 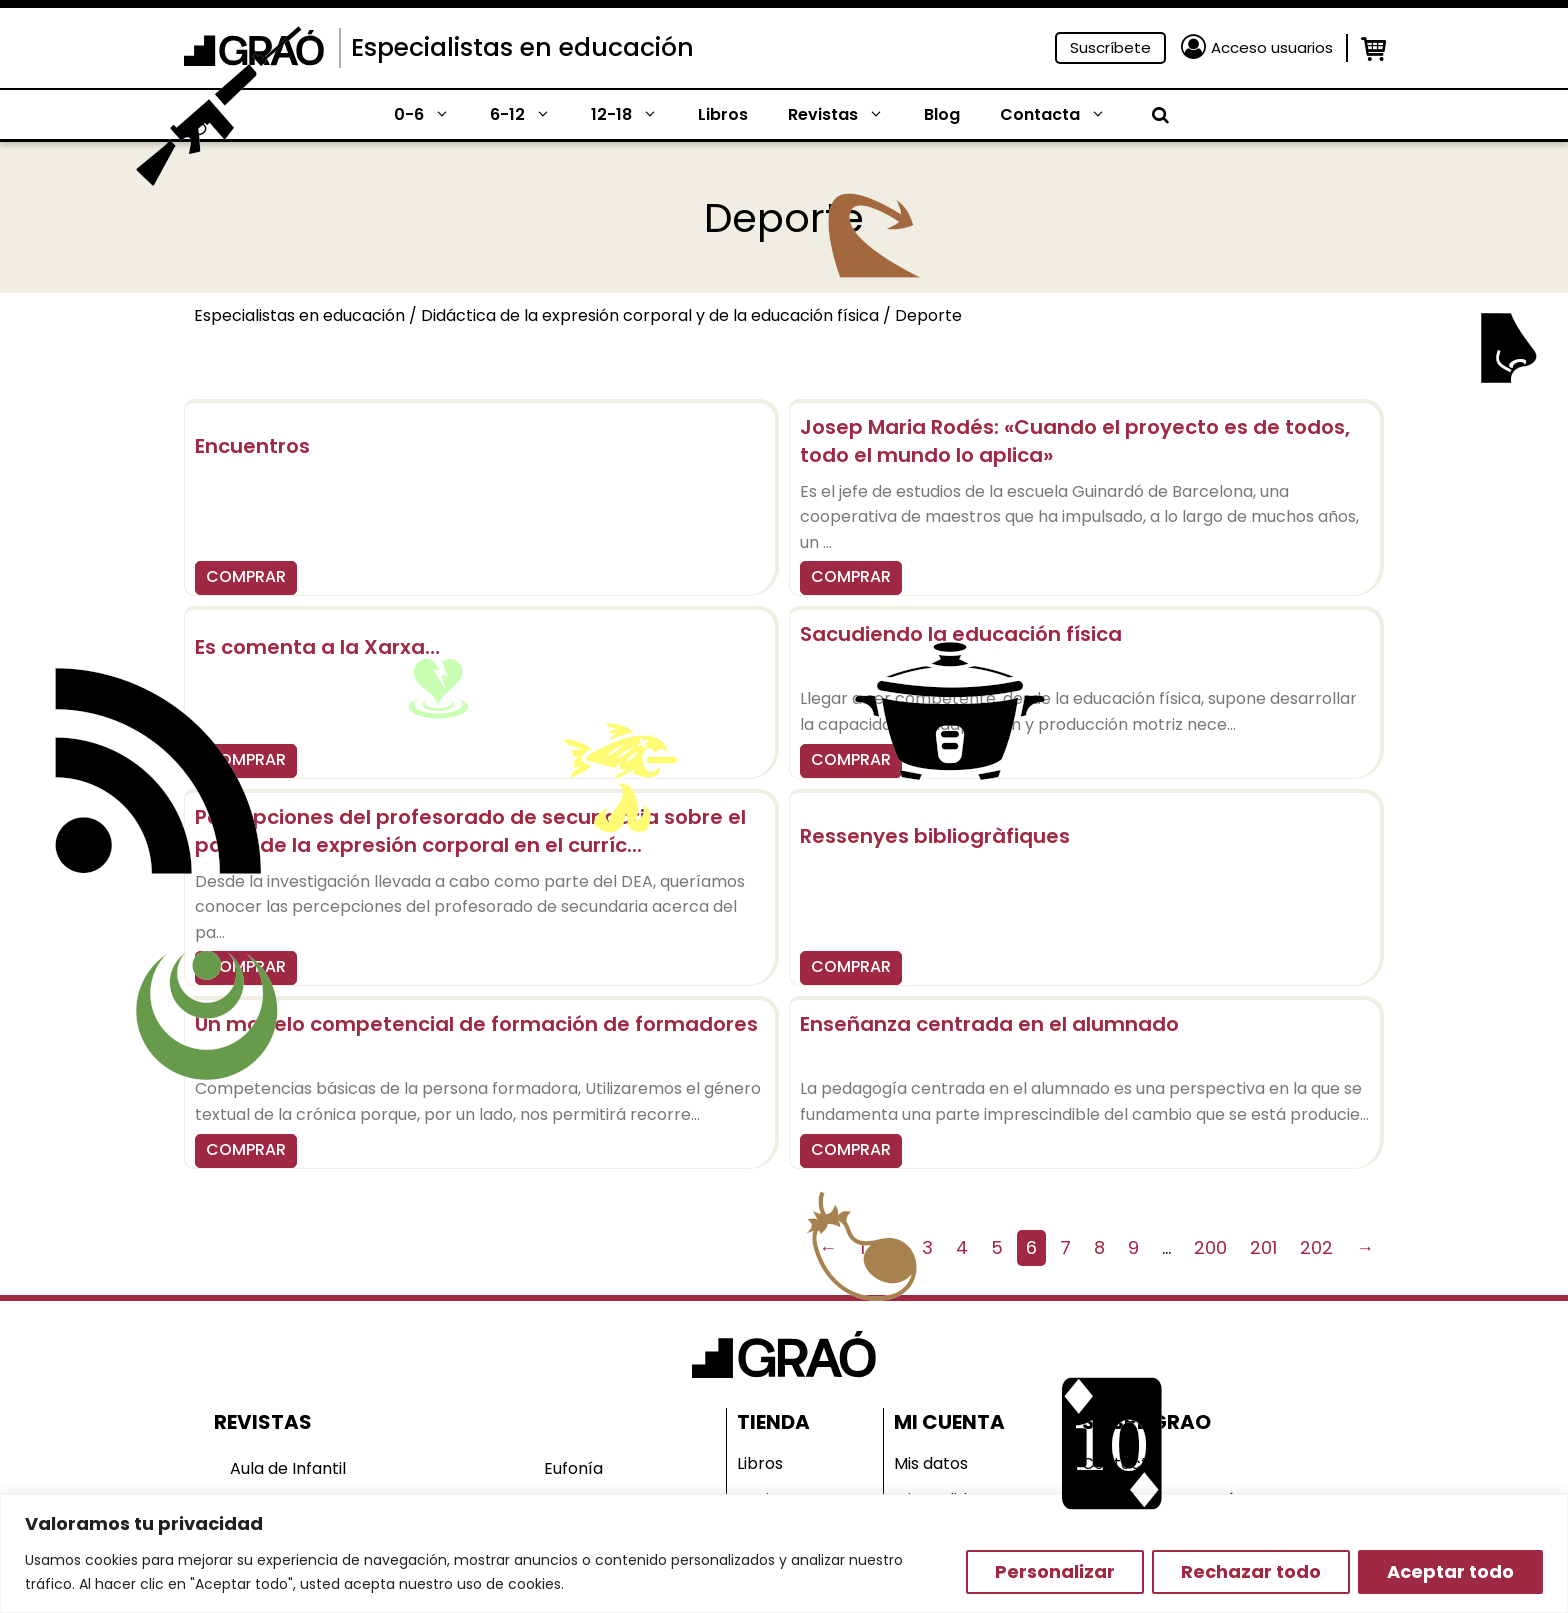 I want to click on subscribe to RSS feed, so click(x=158, y=771).